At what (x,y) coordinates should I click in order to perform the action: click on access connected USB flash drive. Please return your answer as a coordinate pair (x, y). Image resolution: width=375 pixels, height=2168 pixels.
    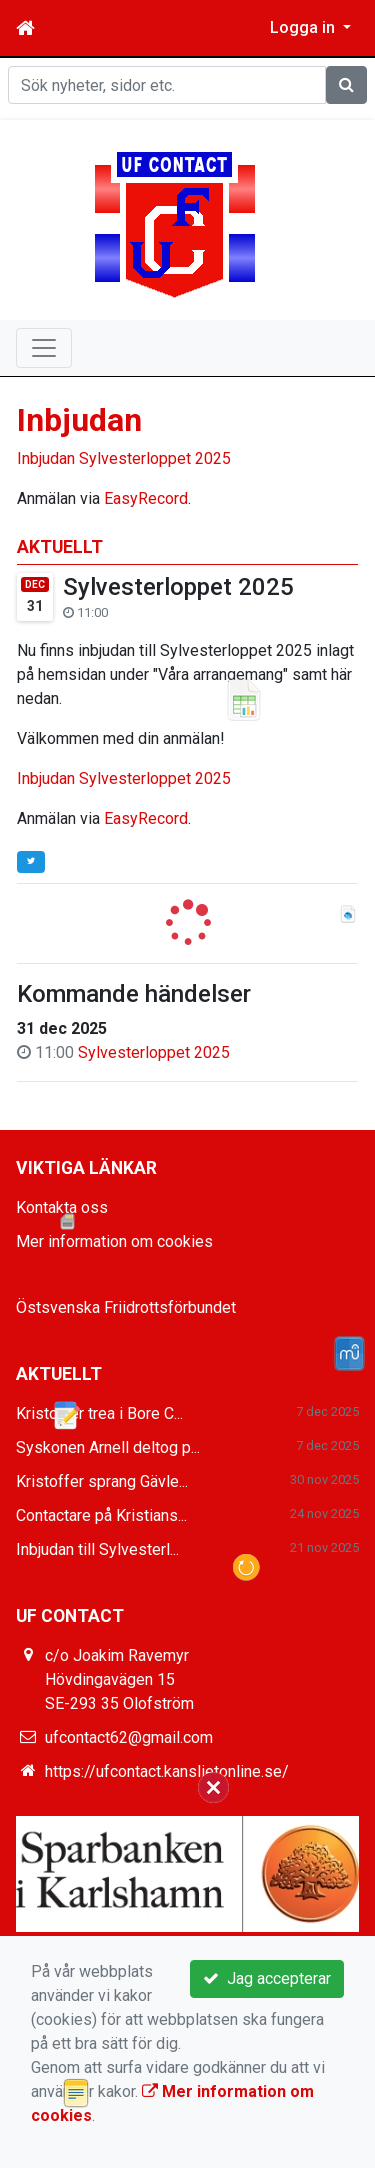
    Looking at the image, I should click on (67, 1221).